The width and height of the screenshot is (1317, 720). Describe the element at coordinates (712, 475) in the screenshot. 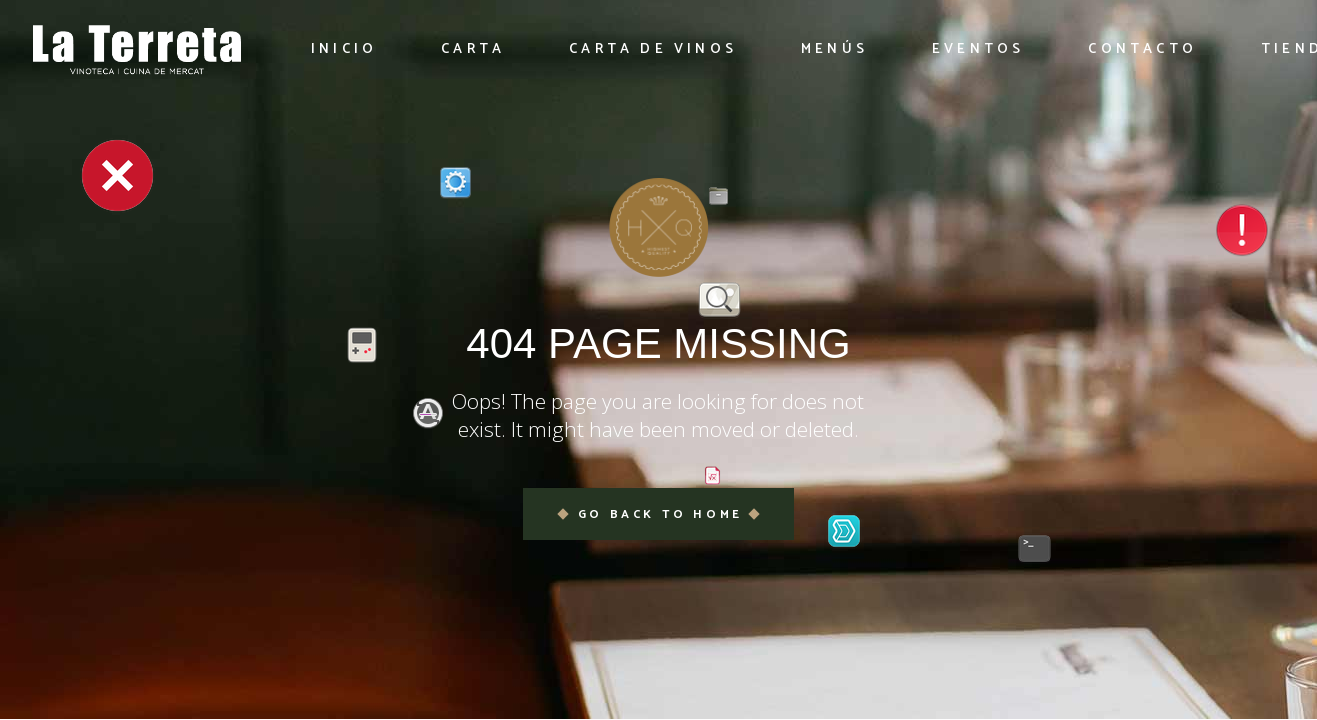

I see `open a mathematical formula document` at that location.